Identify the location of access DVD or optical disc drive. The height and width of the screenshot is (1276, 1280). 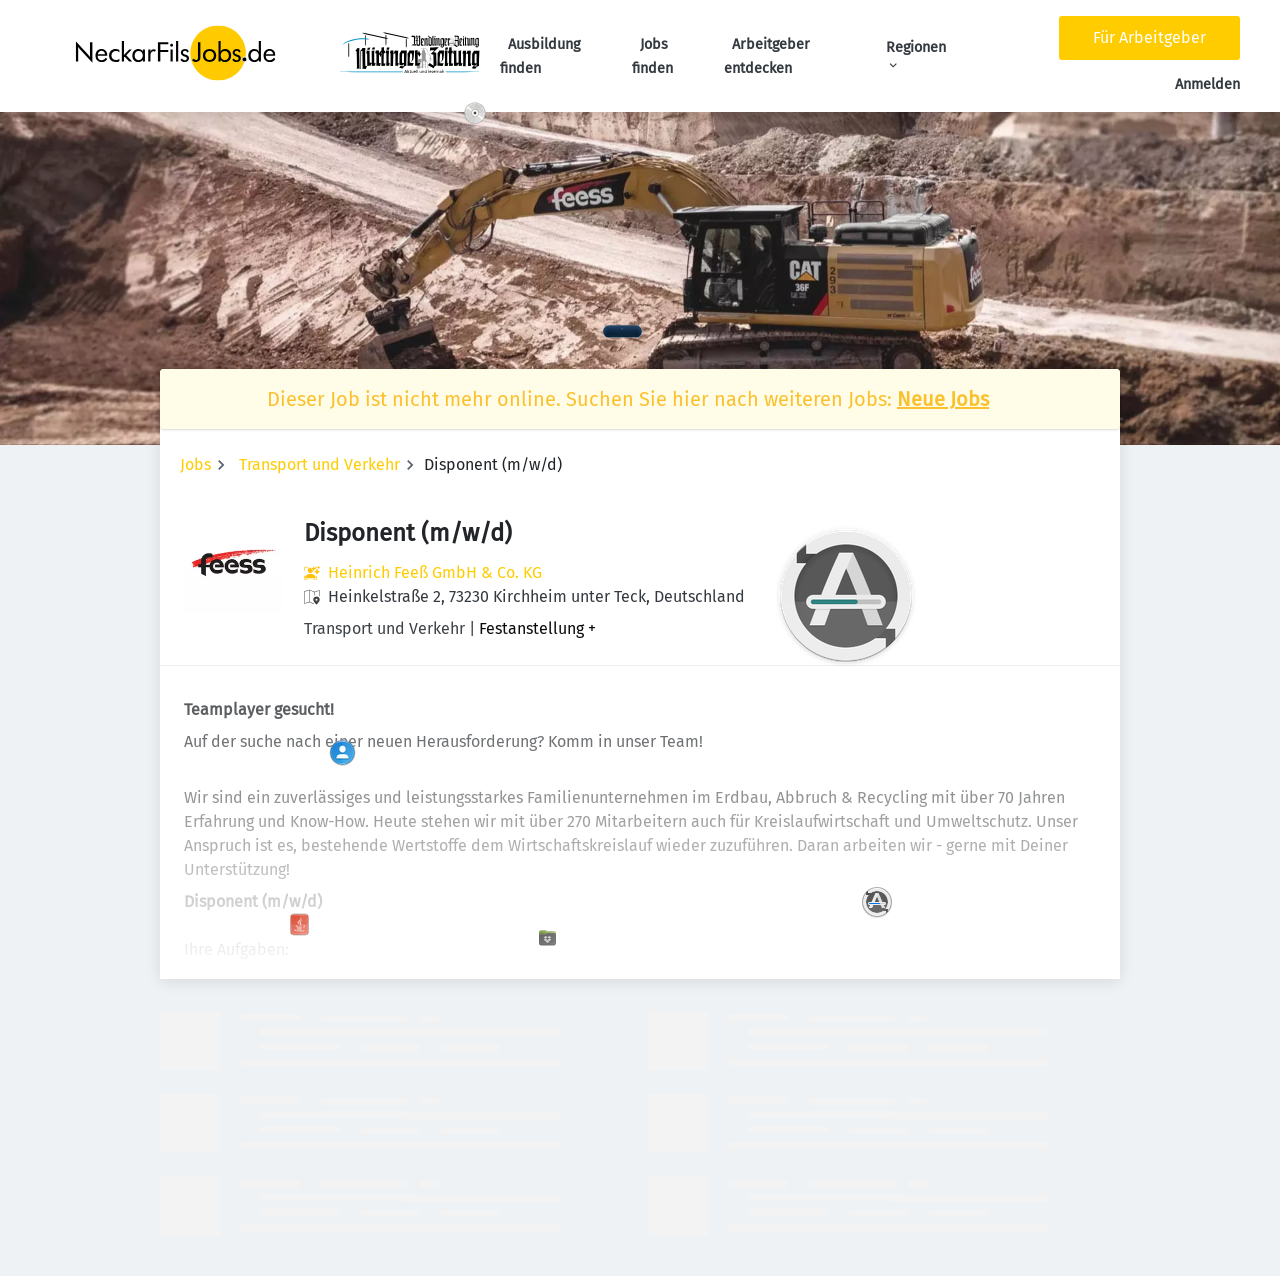
(475, 113).